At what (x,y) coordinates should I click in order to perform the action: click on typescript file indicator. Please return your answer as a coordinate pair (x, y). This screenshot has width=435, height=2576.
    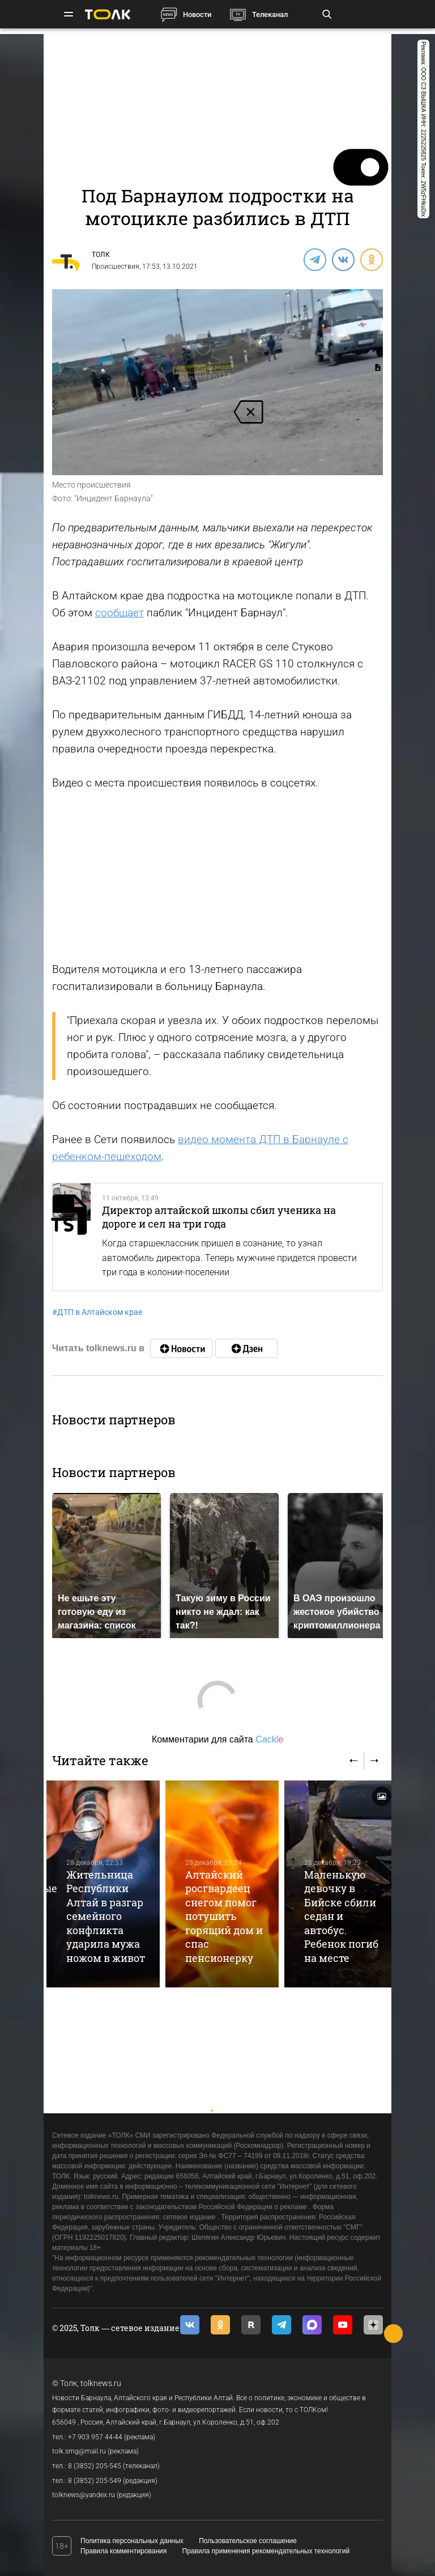
    Looking at the image, I should click on (70, 1215).